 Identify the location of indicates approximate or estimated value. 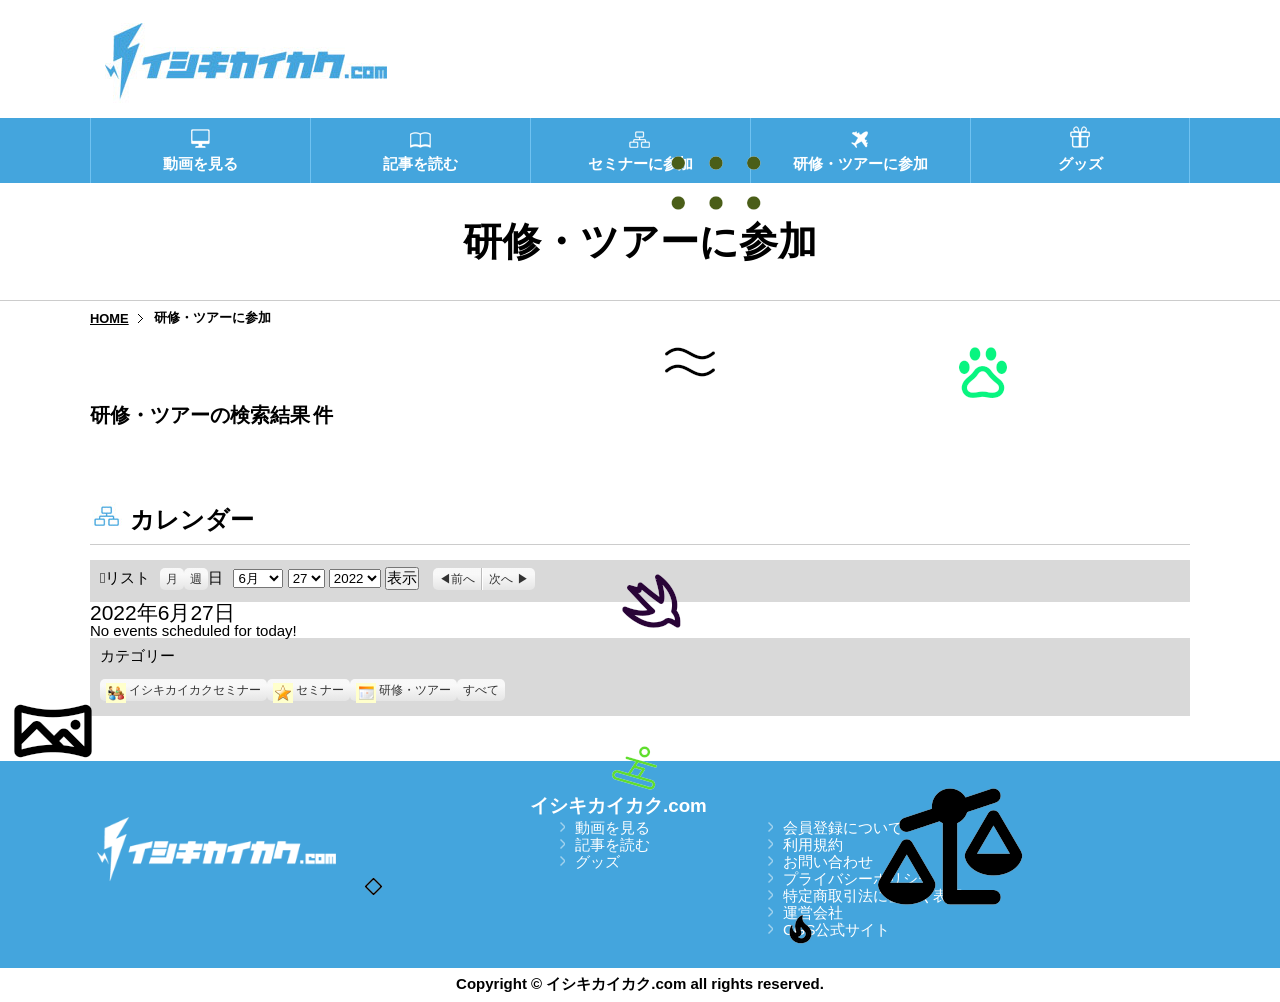
(690, 362).